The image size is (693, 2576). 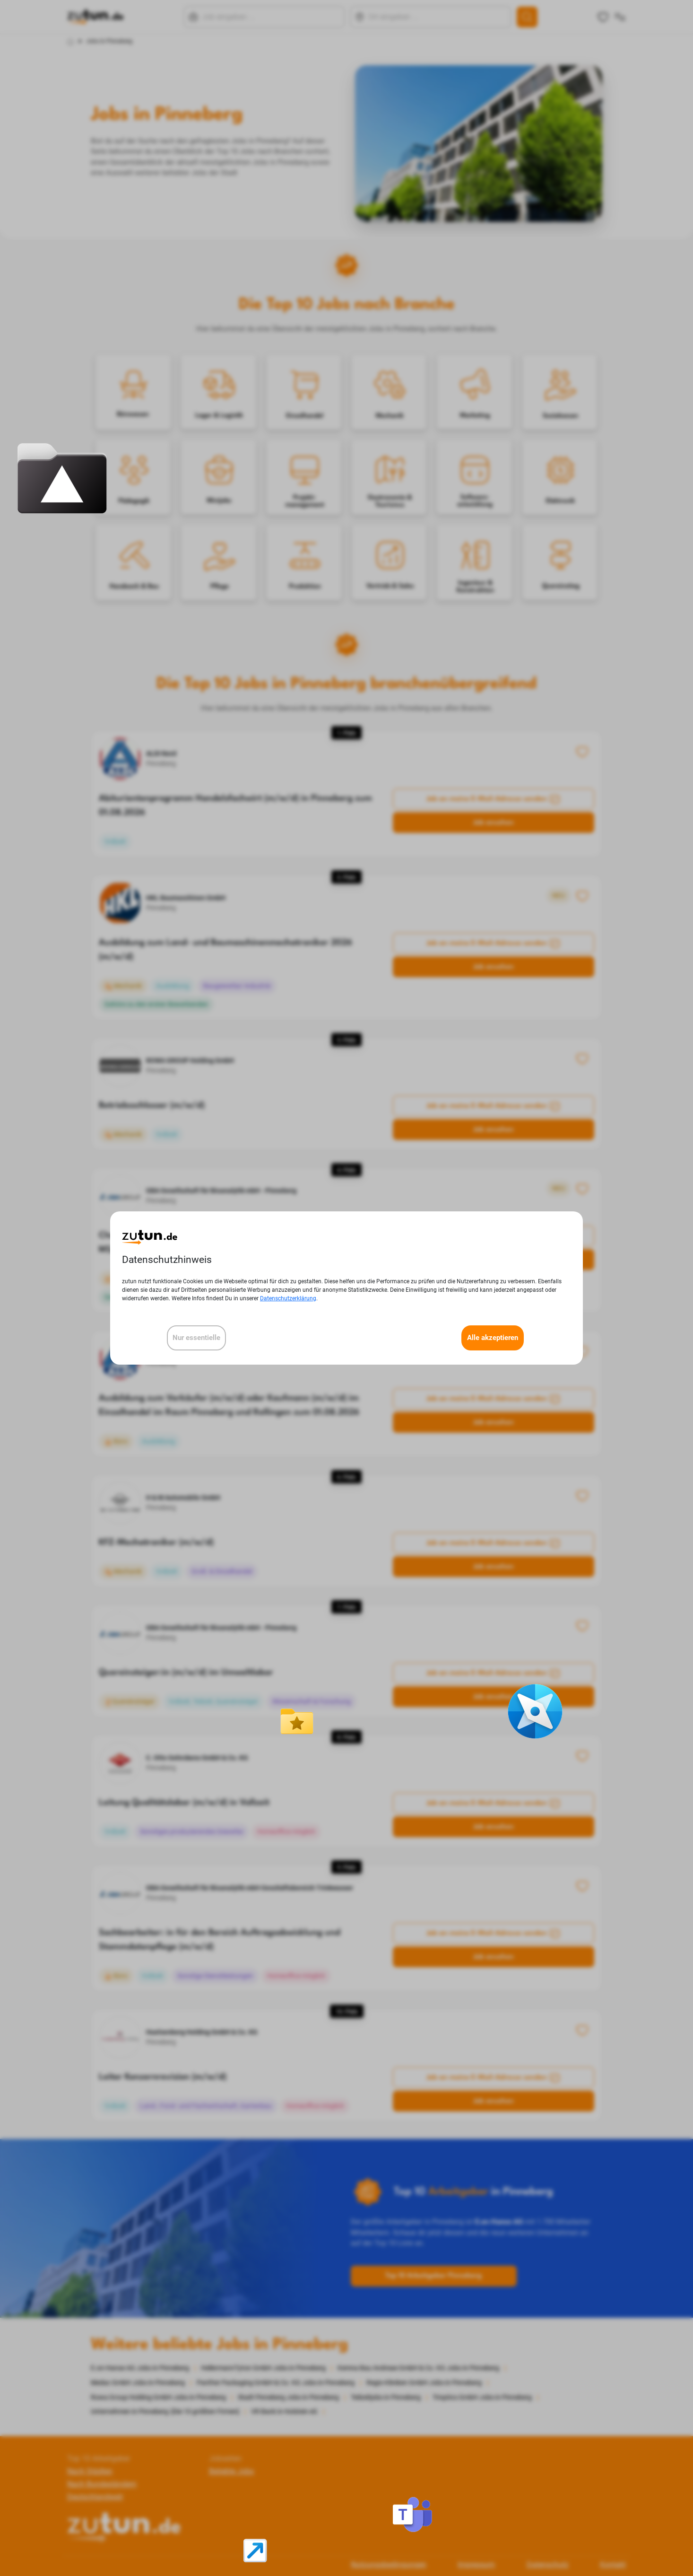 I want to click on open microsoft teams, so click(x=413, y=2515).